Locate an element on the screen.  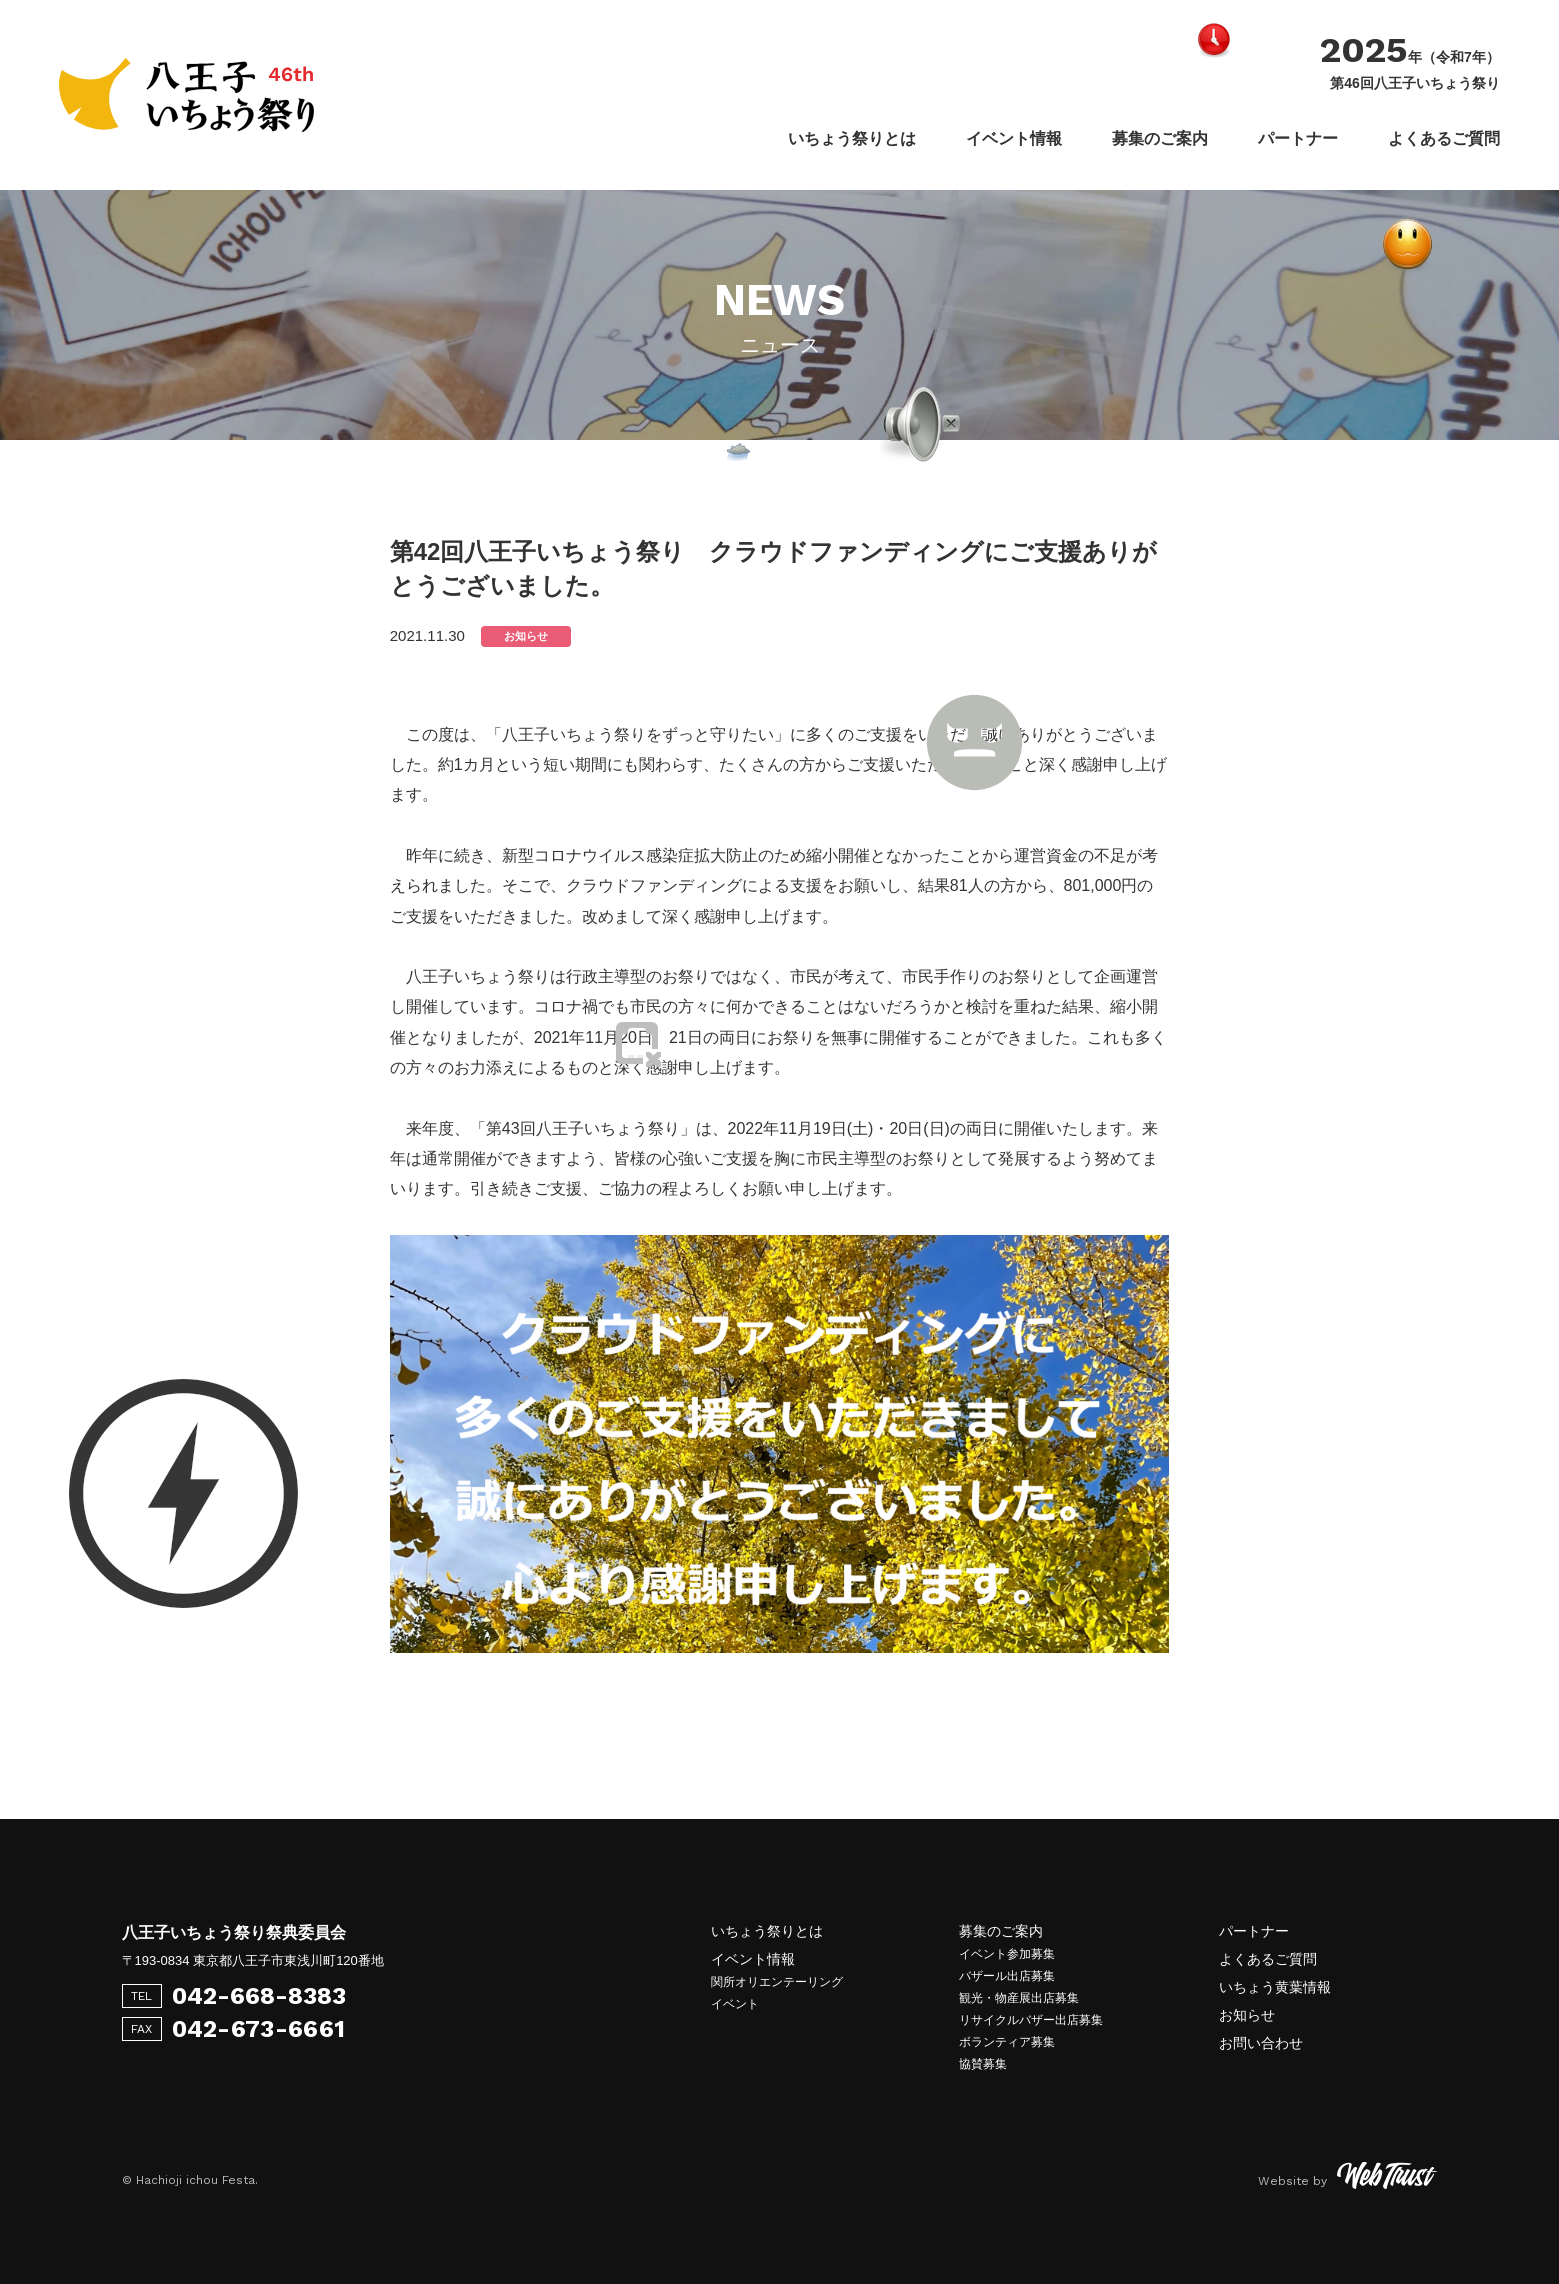
indicates wired network connection is offline is located at coordinates (637, 1043).